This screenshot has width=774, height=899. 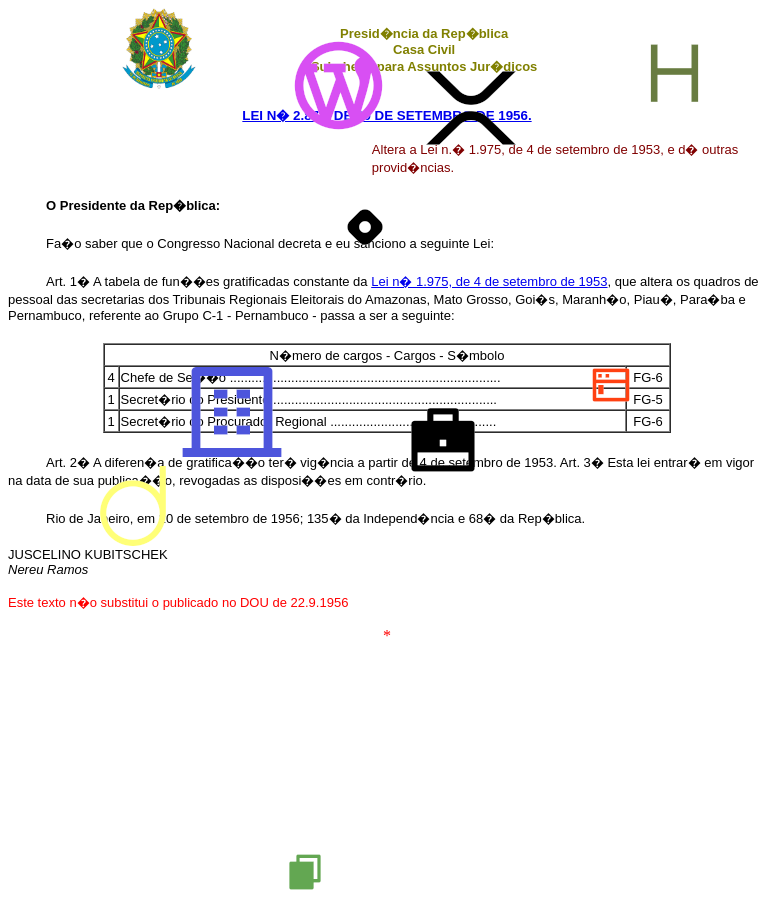 What do you see at coordinates (611, 385) in the screenshot?
I see `open terminal or command line interface` at bounding box center [611, 385].